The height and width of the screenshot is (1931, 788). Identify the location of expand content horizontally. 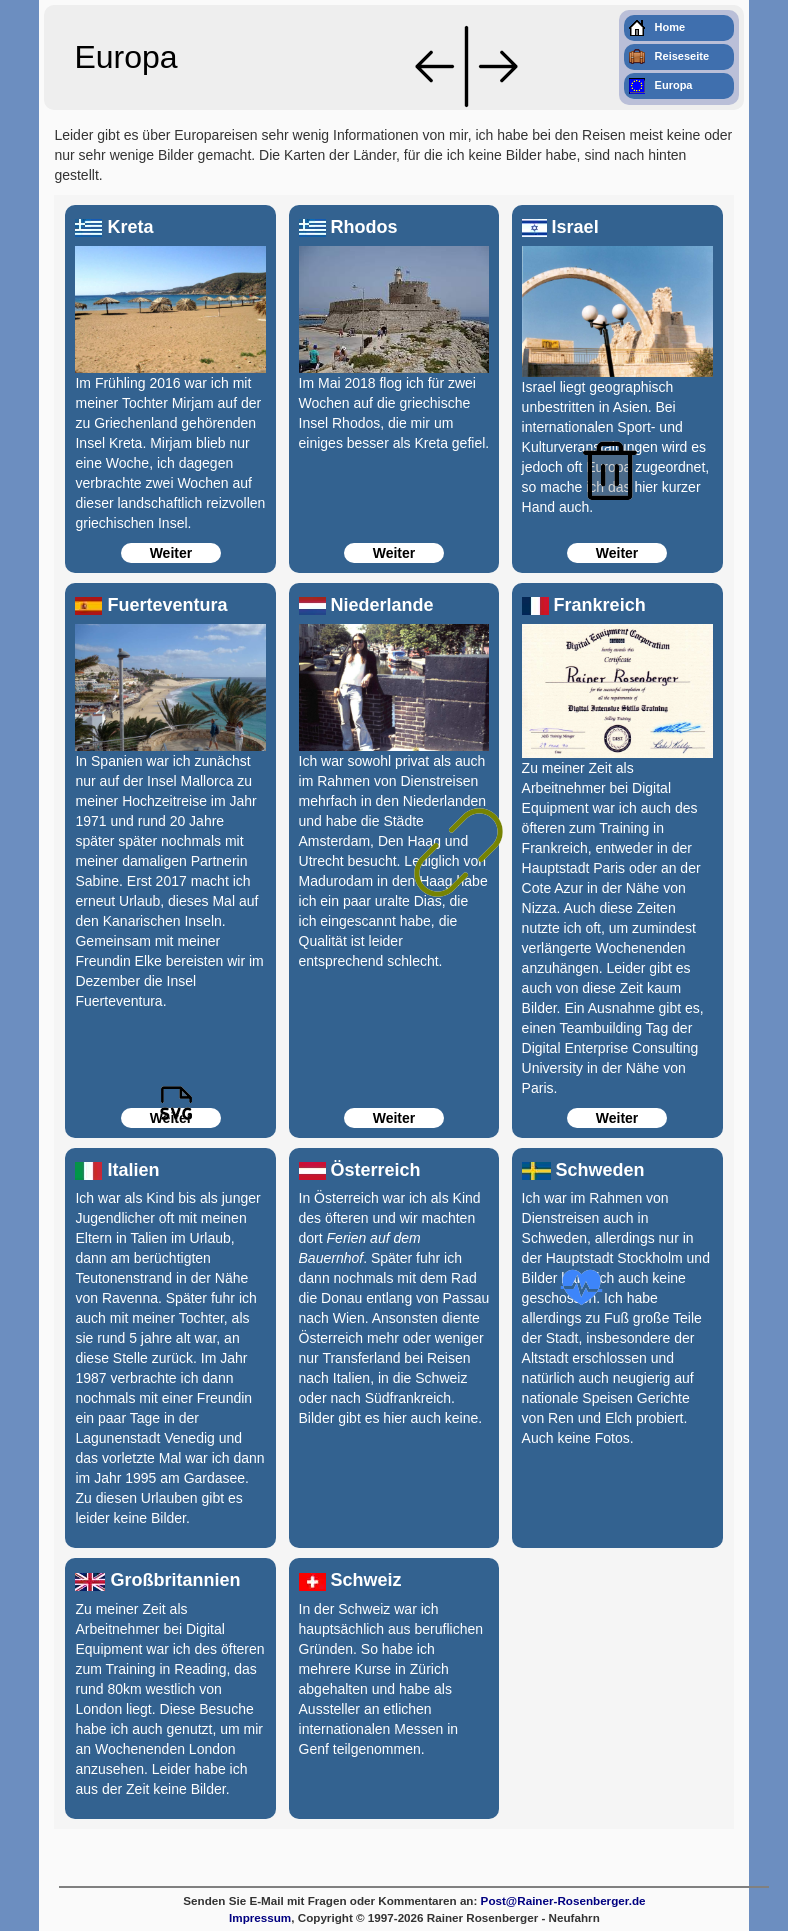
(466, 66).